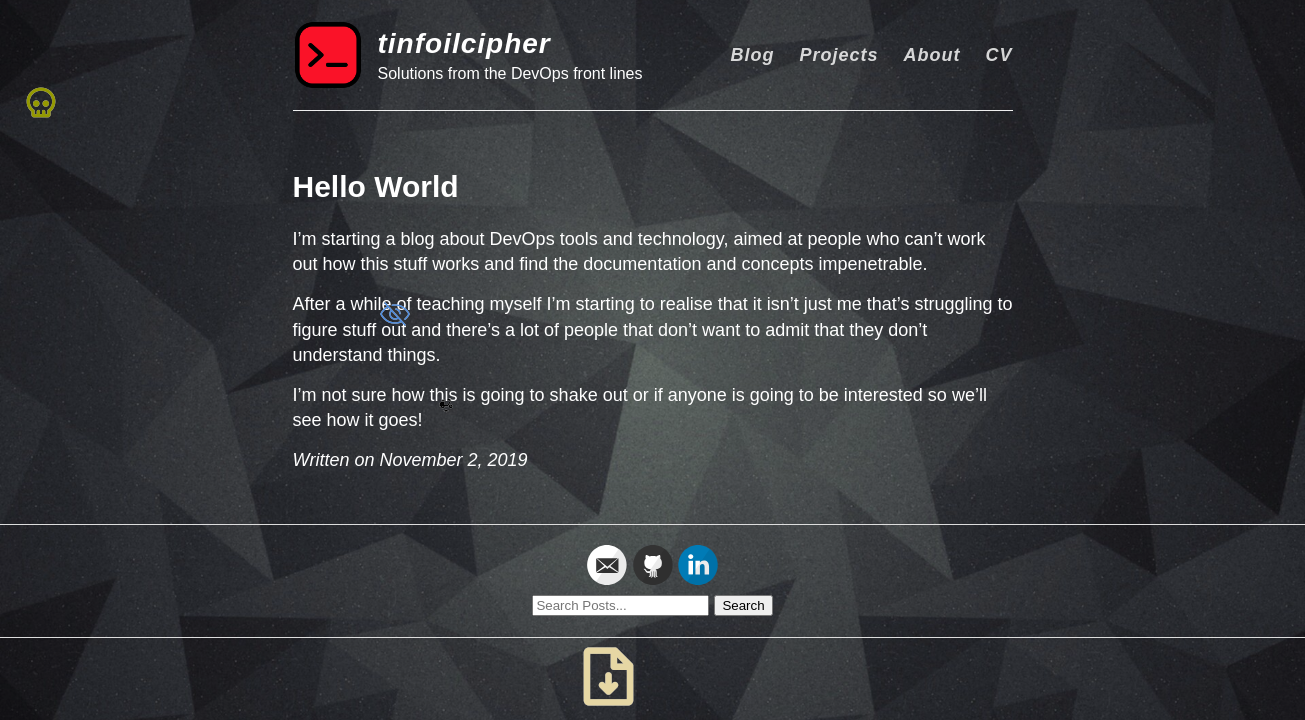 This screenshot has height=720, width=1305. Describe the element at coordinates (41, 103) in the screenshot. I see `indicates danger or hazardous content` at that location.